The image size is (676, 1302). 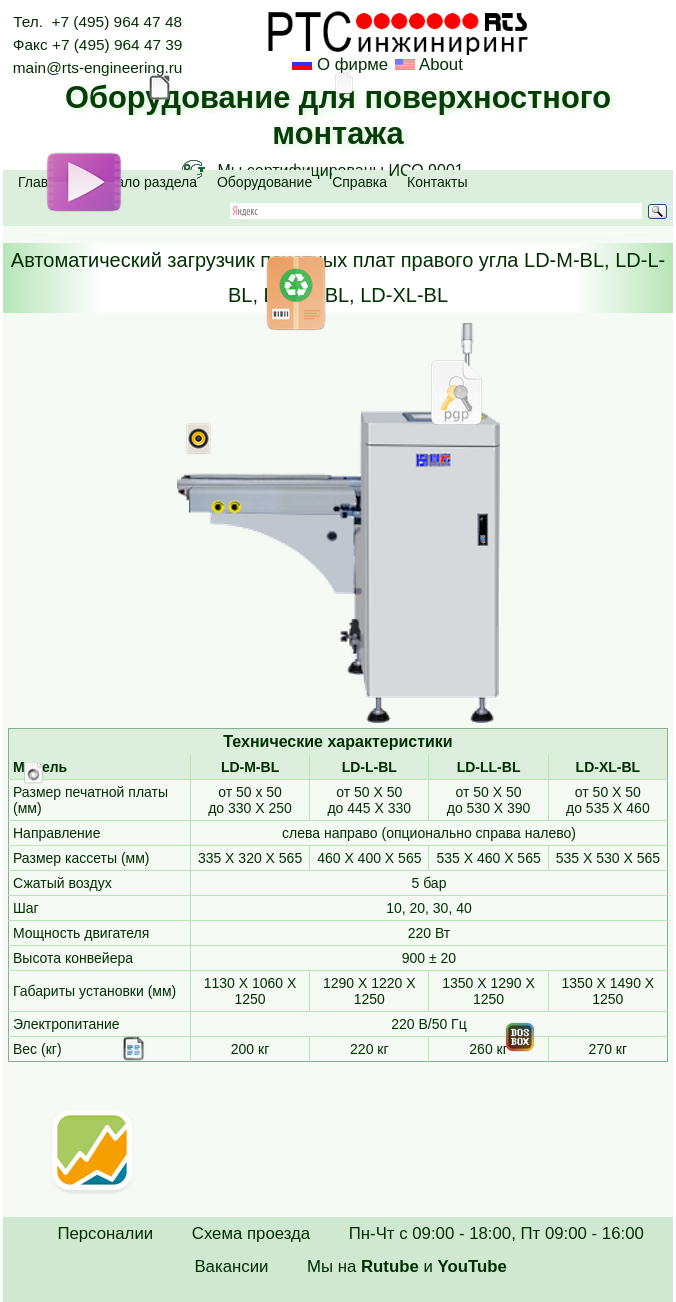 I want to click on indicates a JSON file type, so click(x=33, y=772).